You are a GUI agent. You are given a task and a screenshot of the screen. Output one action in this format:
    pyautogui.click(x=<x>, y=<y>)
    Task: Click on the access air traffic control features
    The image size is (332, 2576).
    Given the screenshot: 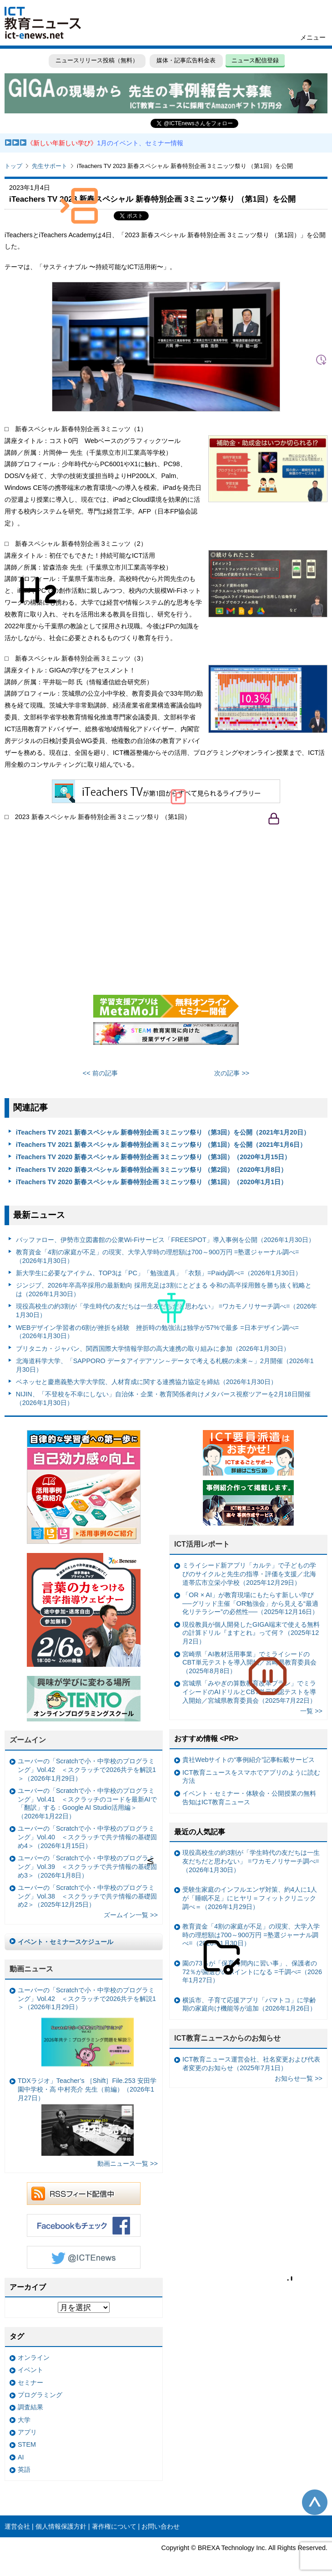 What is the action you would take?
    pyautogui.click(x=171, y=1308)
    